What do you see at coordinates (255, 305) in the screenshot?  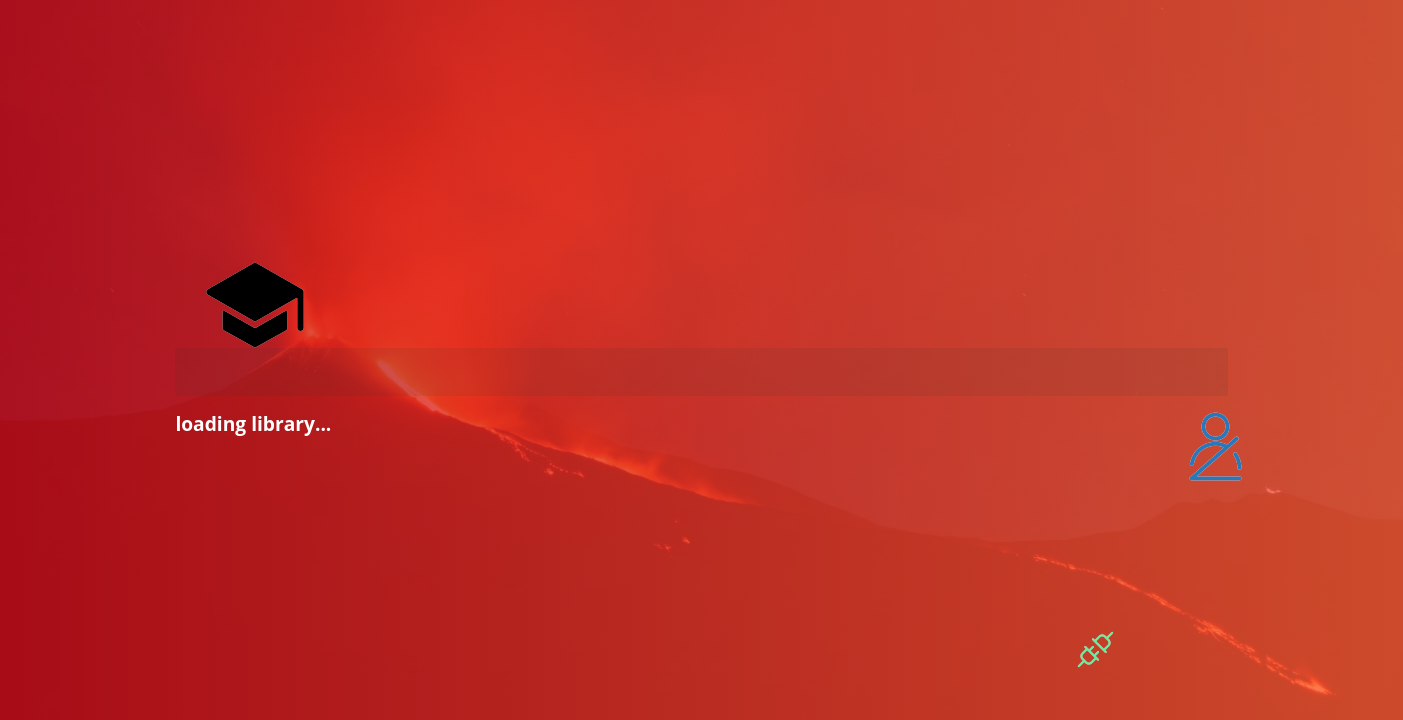 I see `access education or learning features` at bounding box center [255, 305].